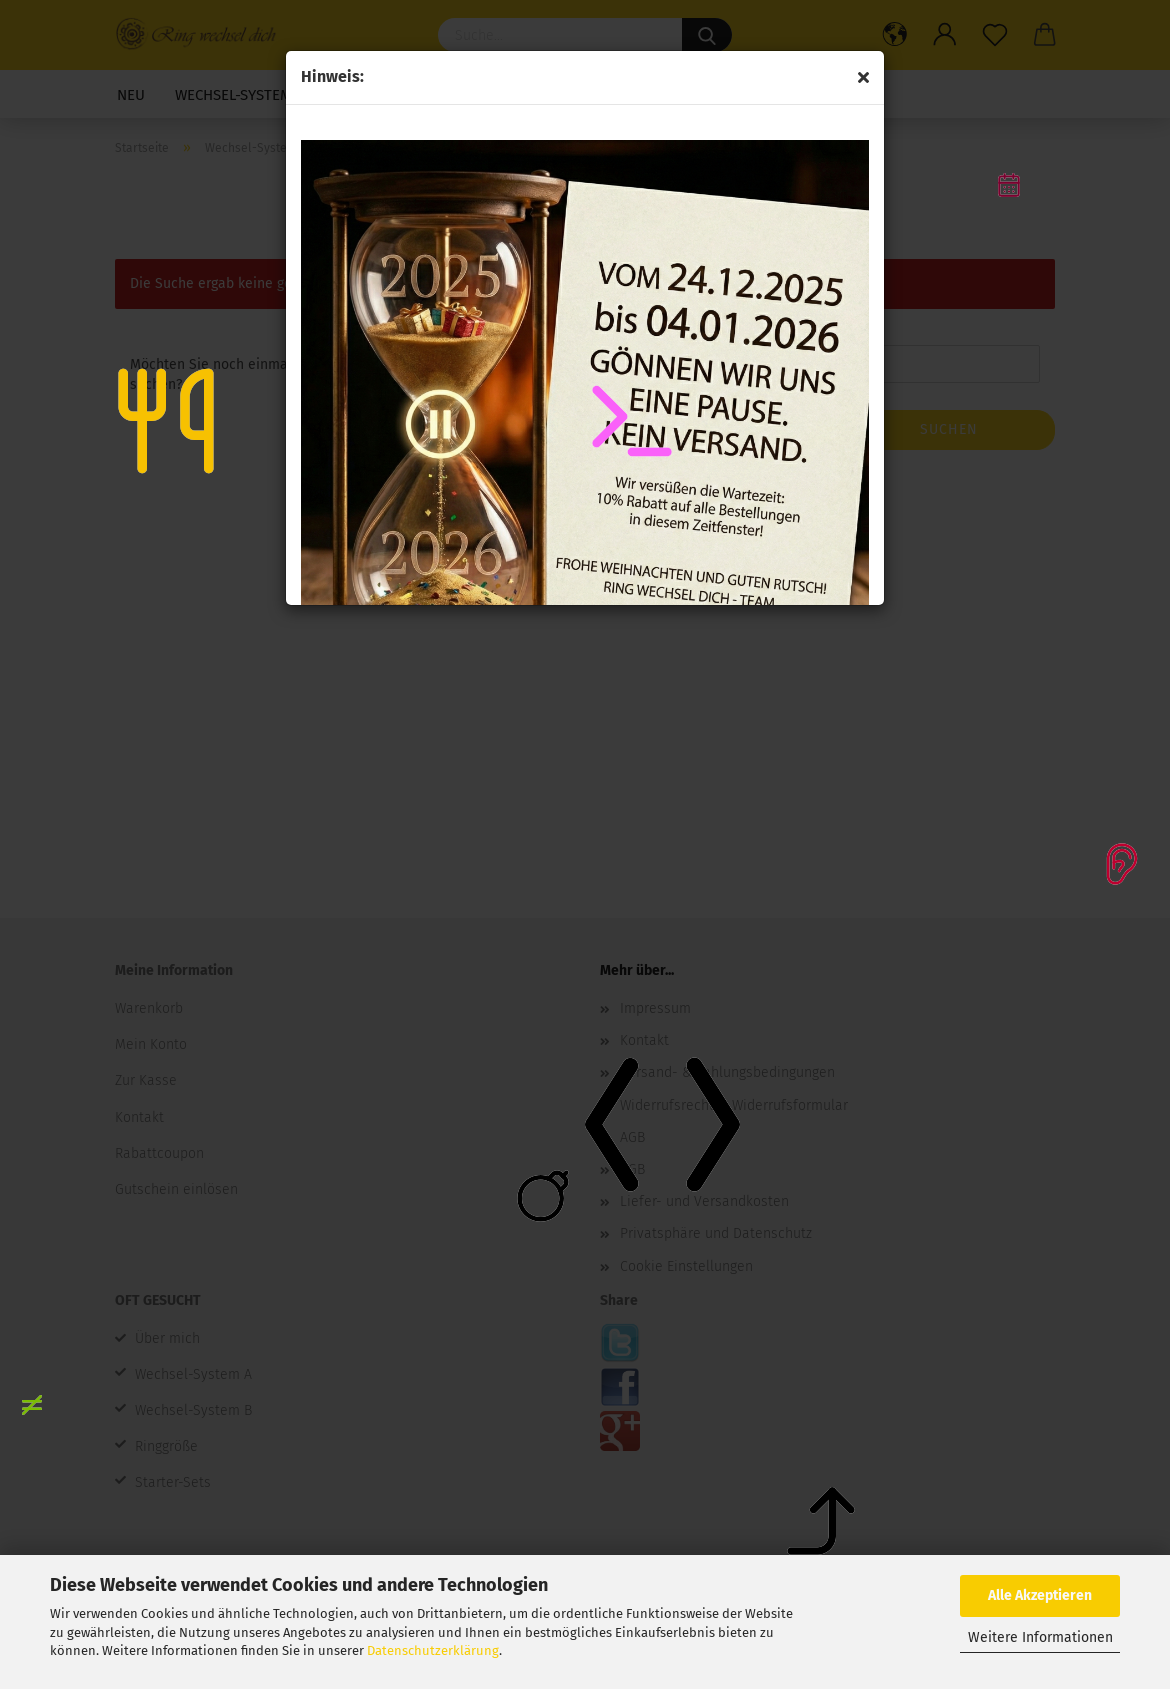  What do you see at coordinates (632, 421) in the screenshot?
I see `open command line terminal` at bounding box center [632, 421].